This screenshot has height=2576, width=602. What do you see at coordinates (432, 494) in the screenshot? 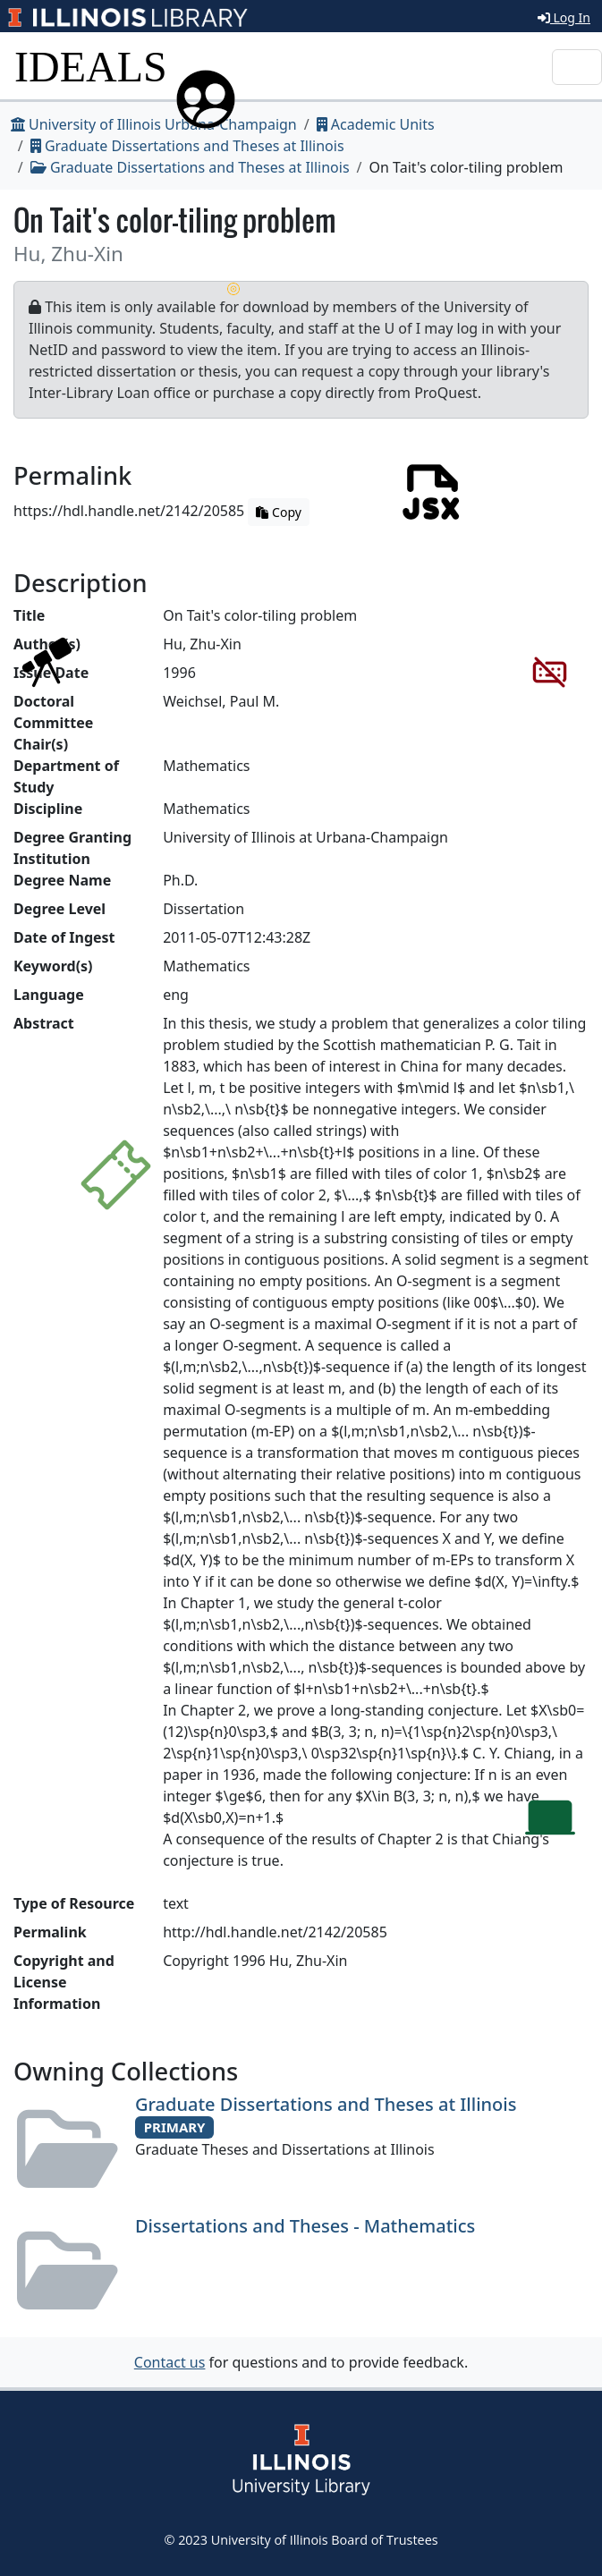
I see `jsx file type indicator` at bounding box center [432, 494].